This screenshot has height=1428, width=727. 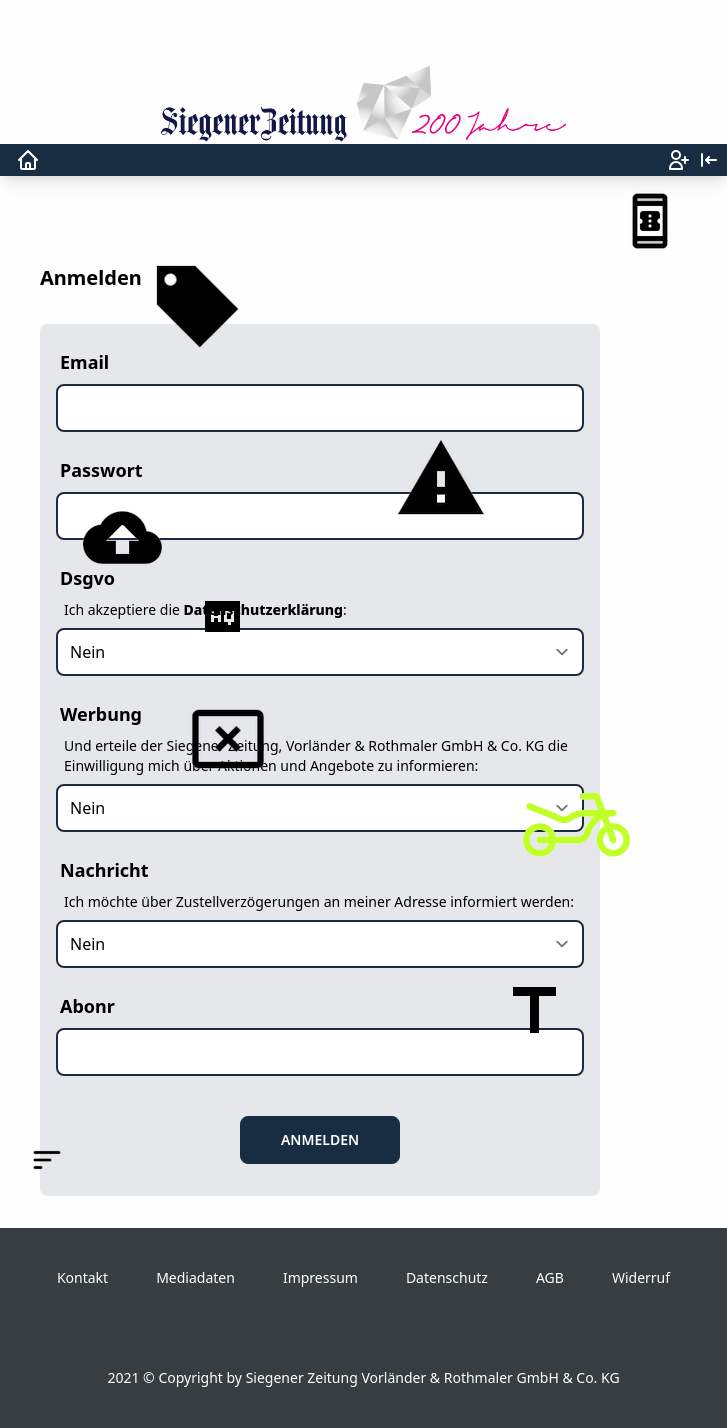 I want to click on cancel or exit presentation mode, so click(x=228, y=739).